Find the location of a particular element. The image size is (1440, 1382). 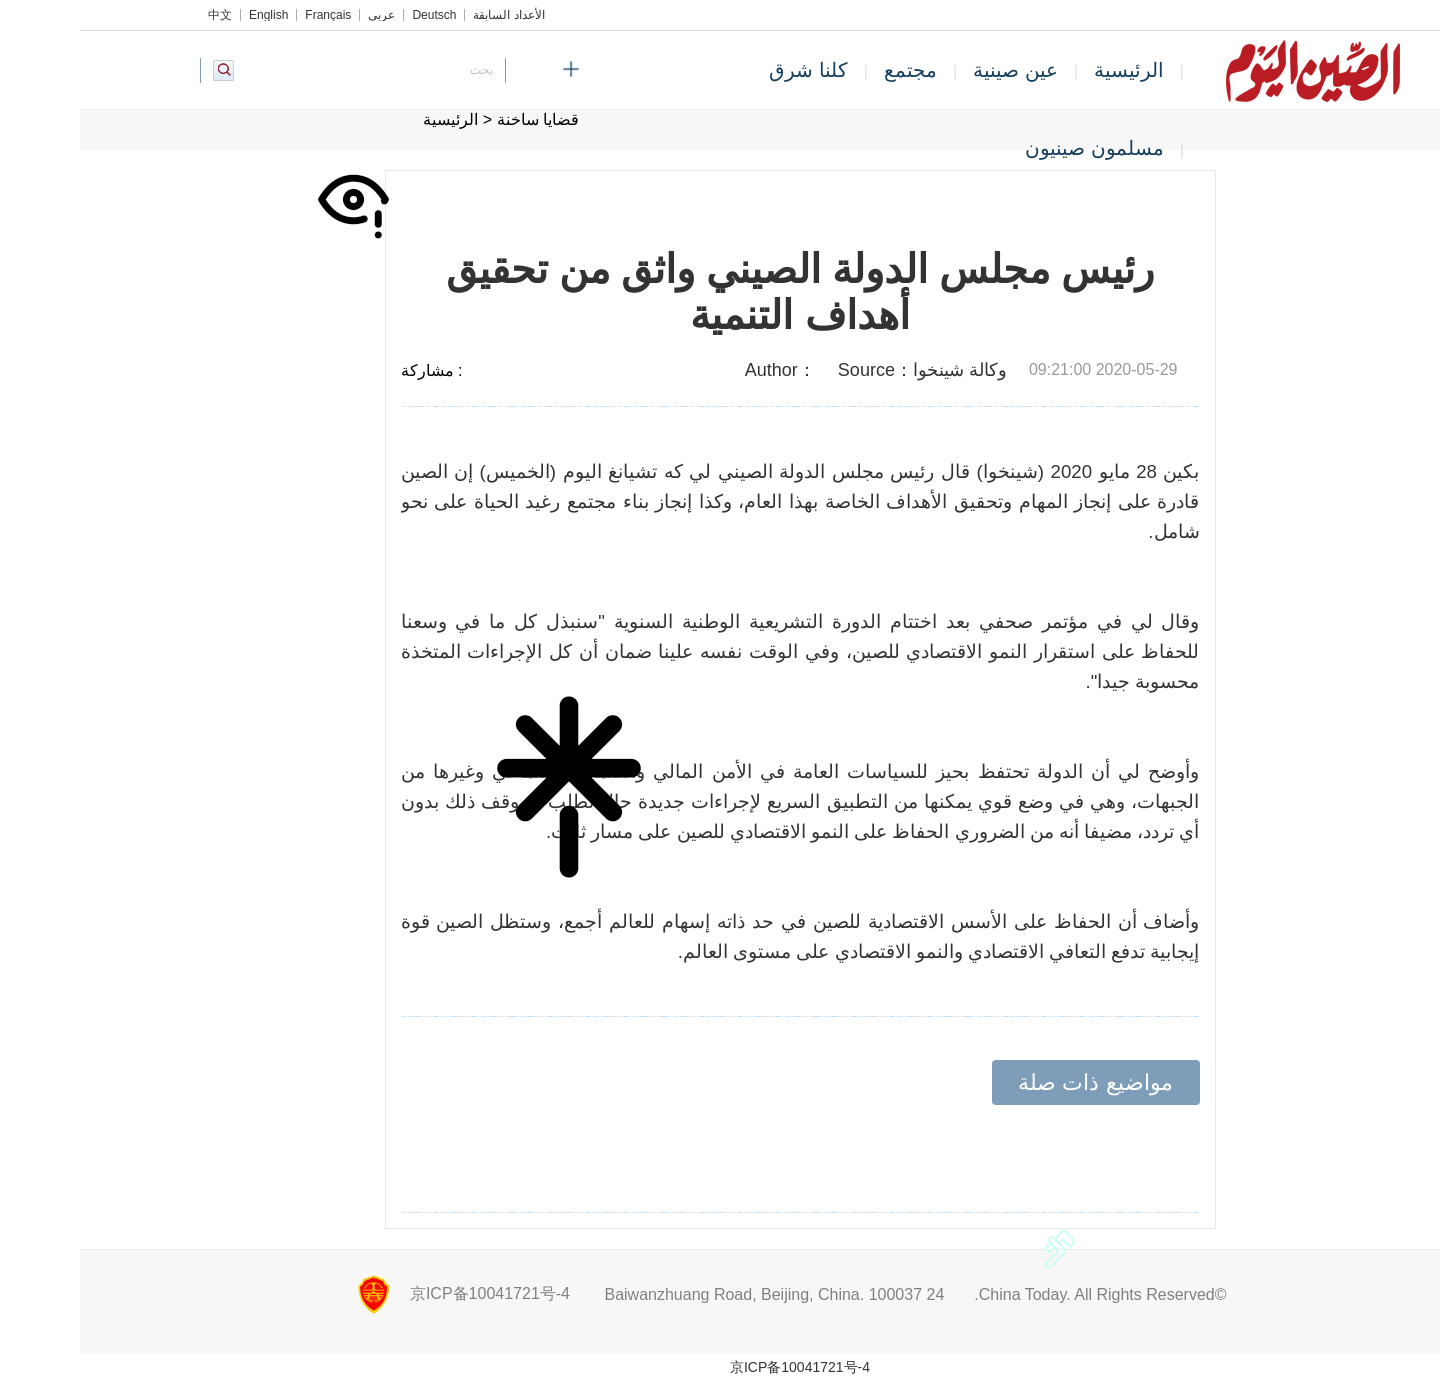

access tools or settings is located at coordinates (1058, 1249).